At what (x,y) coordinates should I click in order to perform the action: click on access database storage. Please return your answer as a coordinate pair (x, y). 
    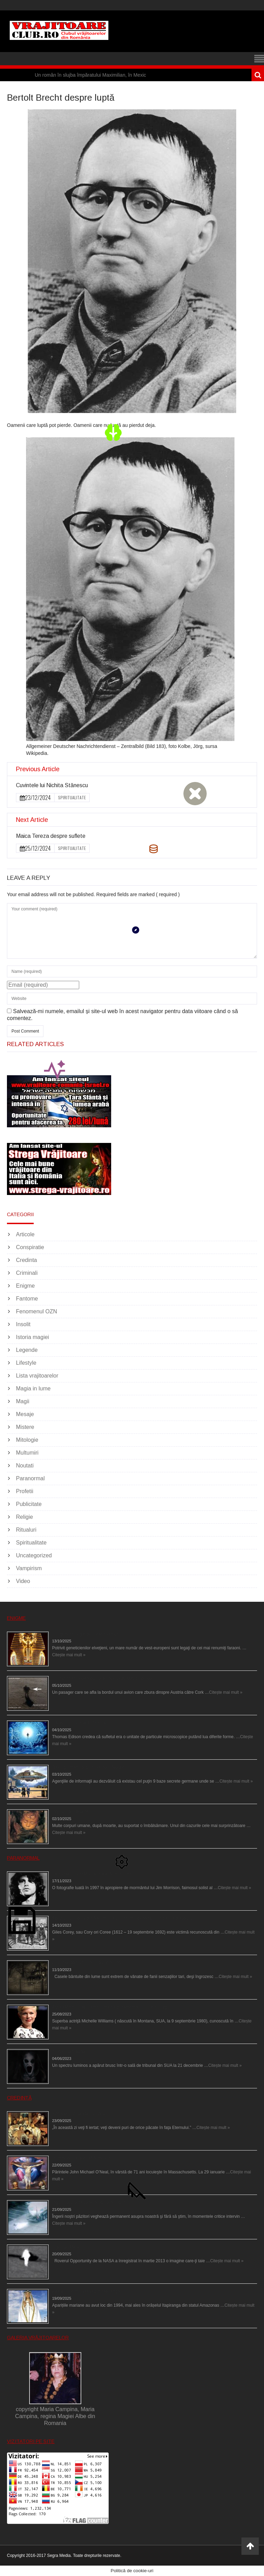
    Looking at the image, I should click on (154, 849).